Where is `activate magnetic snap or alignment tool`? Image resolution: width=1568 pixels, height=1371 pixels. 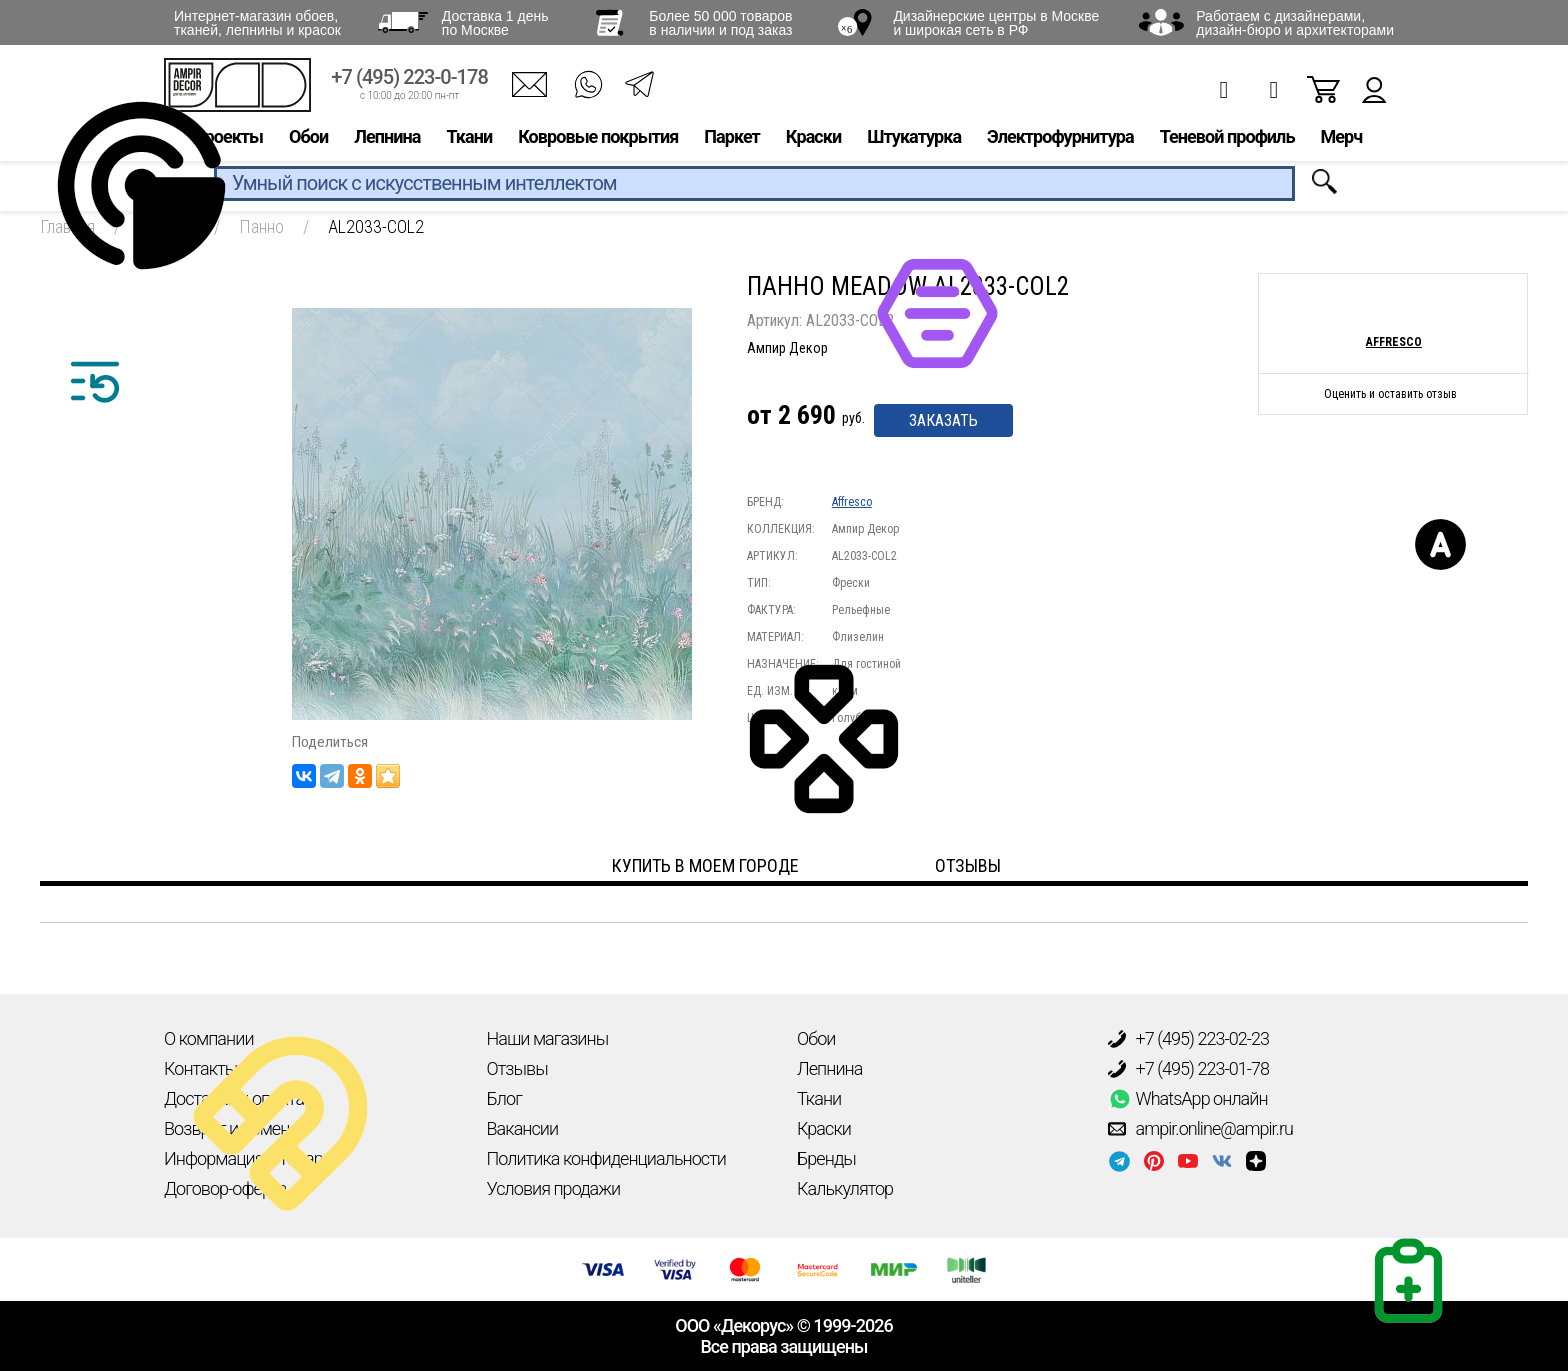 activate magnetic snap or alignment tool is located at coordinates (283, 1120).